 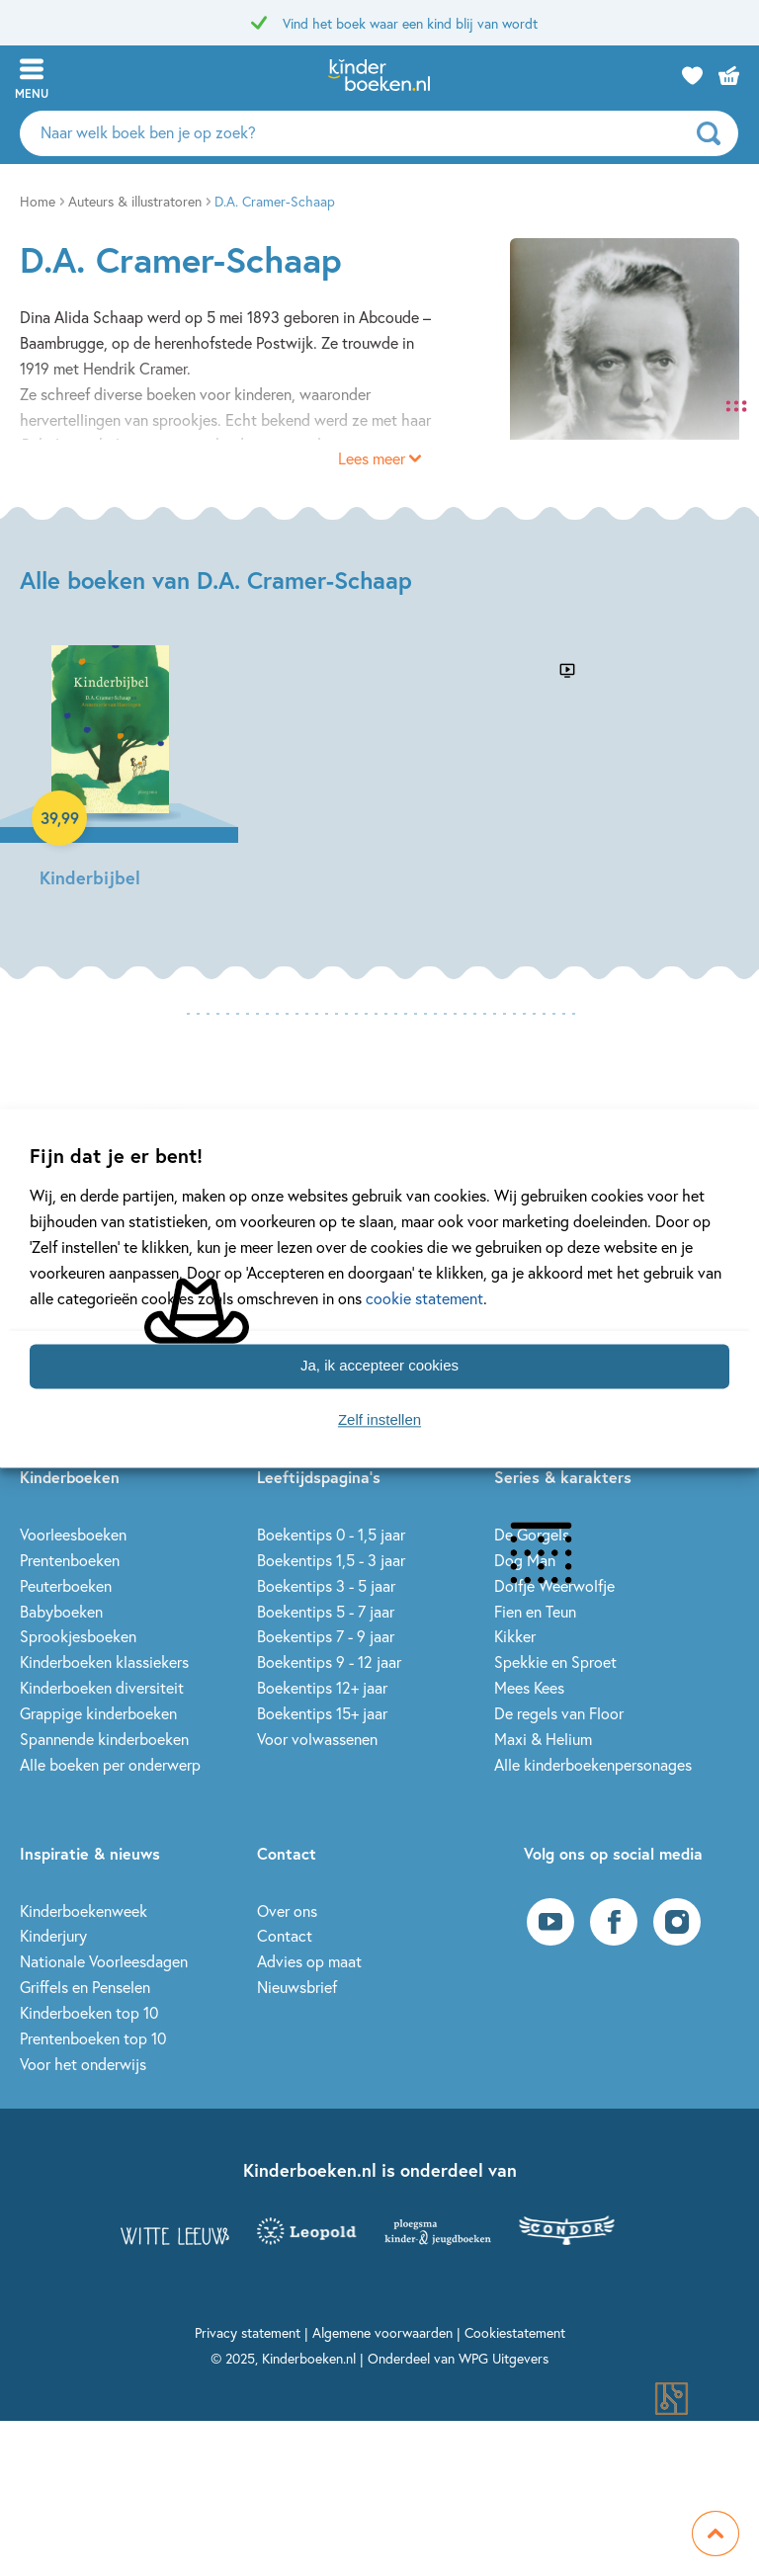 What do you see at coordinates (567, 670) in the screenshot?
I see `play video on monitor or screen` at bounding box center [567, 670].